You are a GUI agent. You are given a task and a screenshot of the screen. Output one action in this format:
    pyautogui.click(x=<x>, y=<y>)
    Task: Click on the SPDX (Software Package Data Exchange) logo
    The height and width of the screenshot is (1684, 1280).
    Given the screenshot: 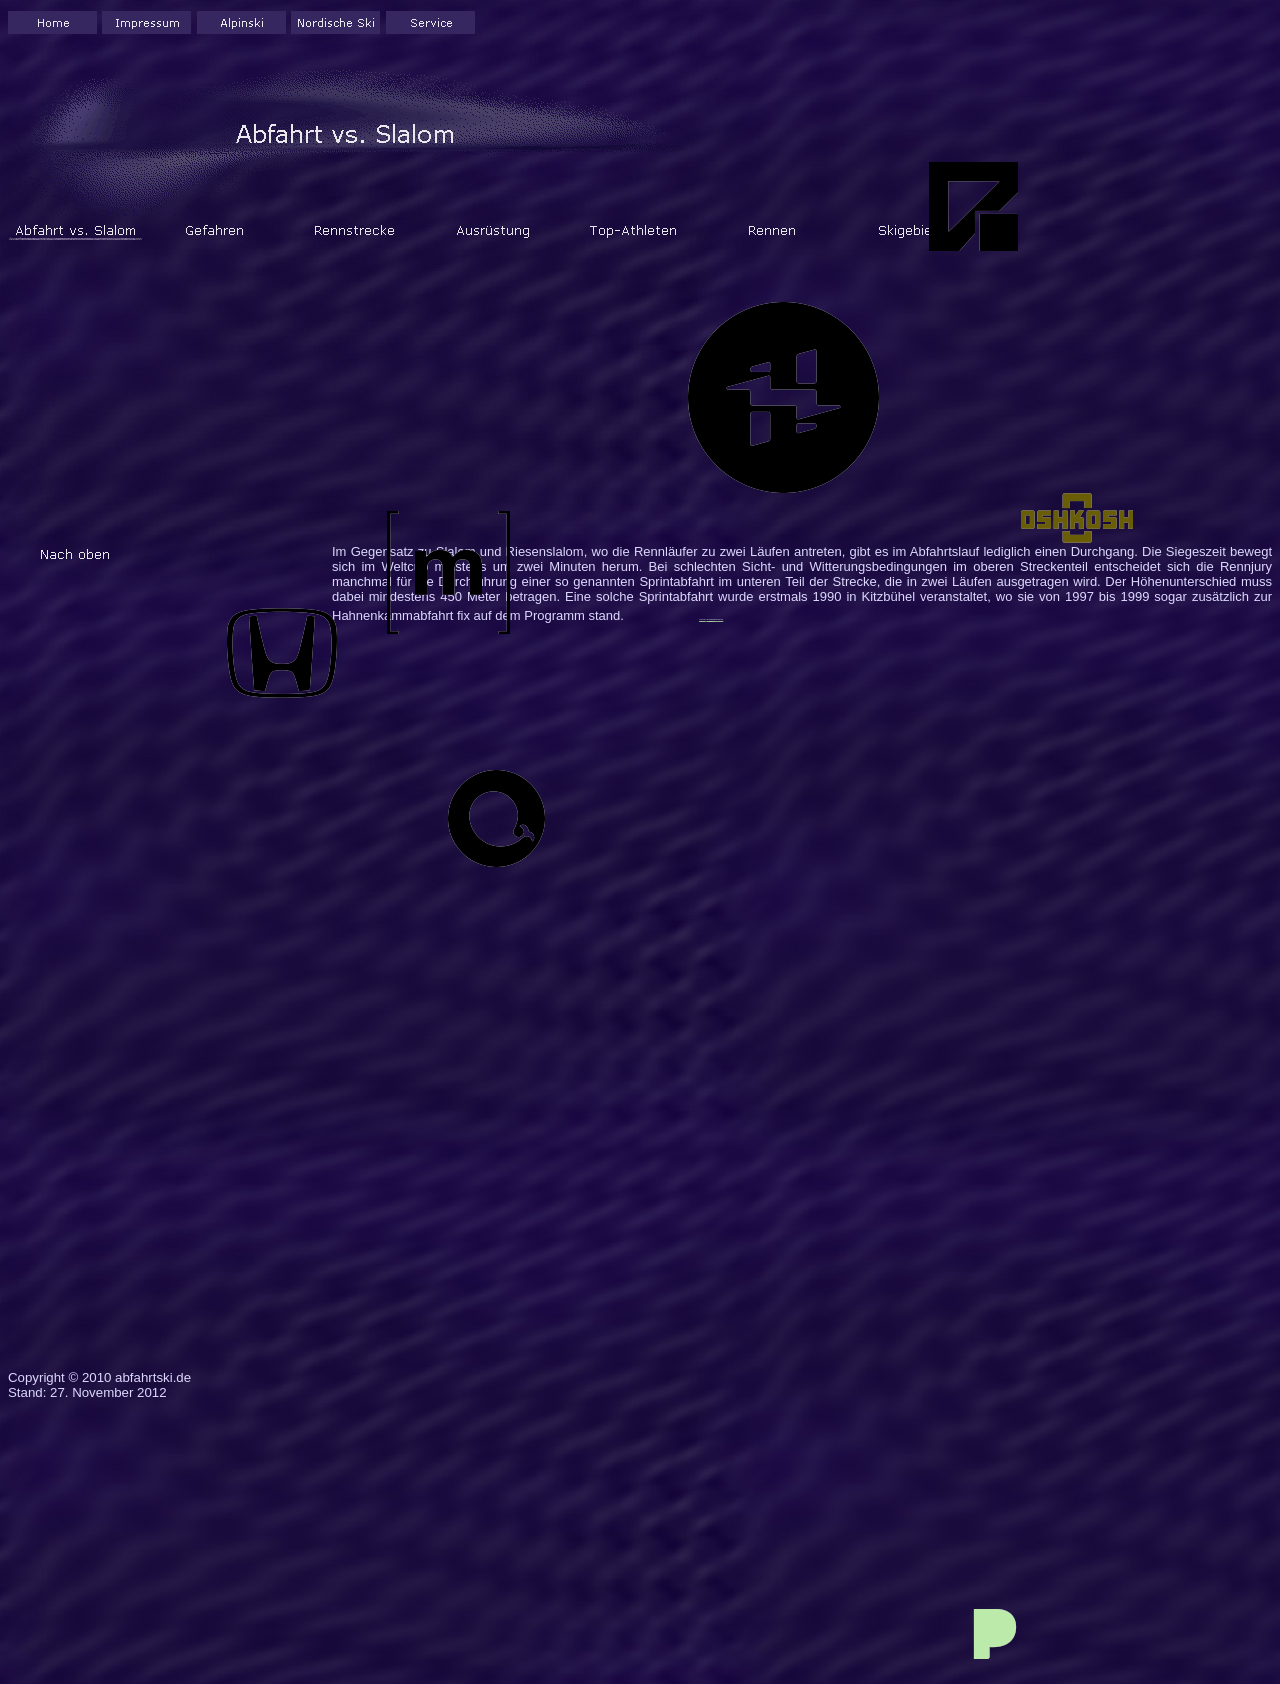 What is the action you would take?
    pyautogui.click(x=973, y=206)
    